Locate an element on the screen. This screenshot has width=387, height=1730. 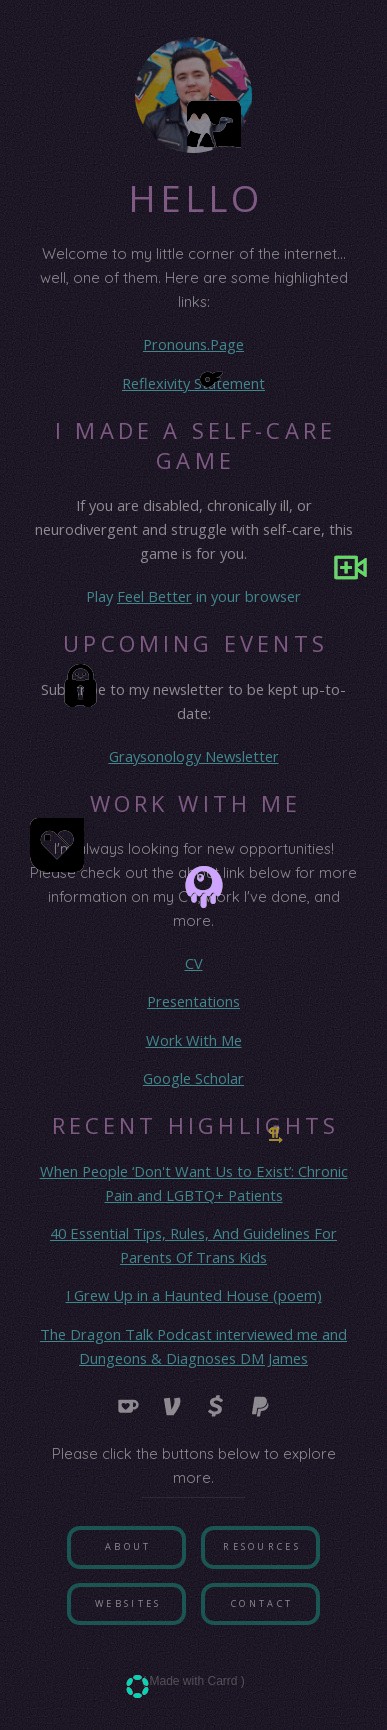
add a new video recording is located at coordinates (350, 567).